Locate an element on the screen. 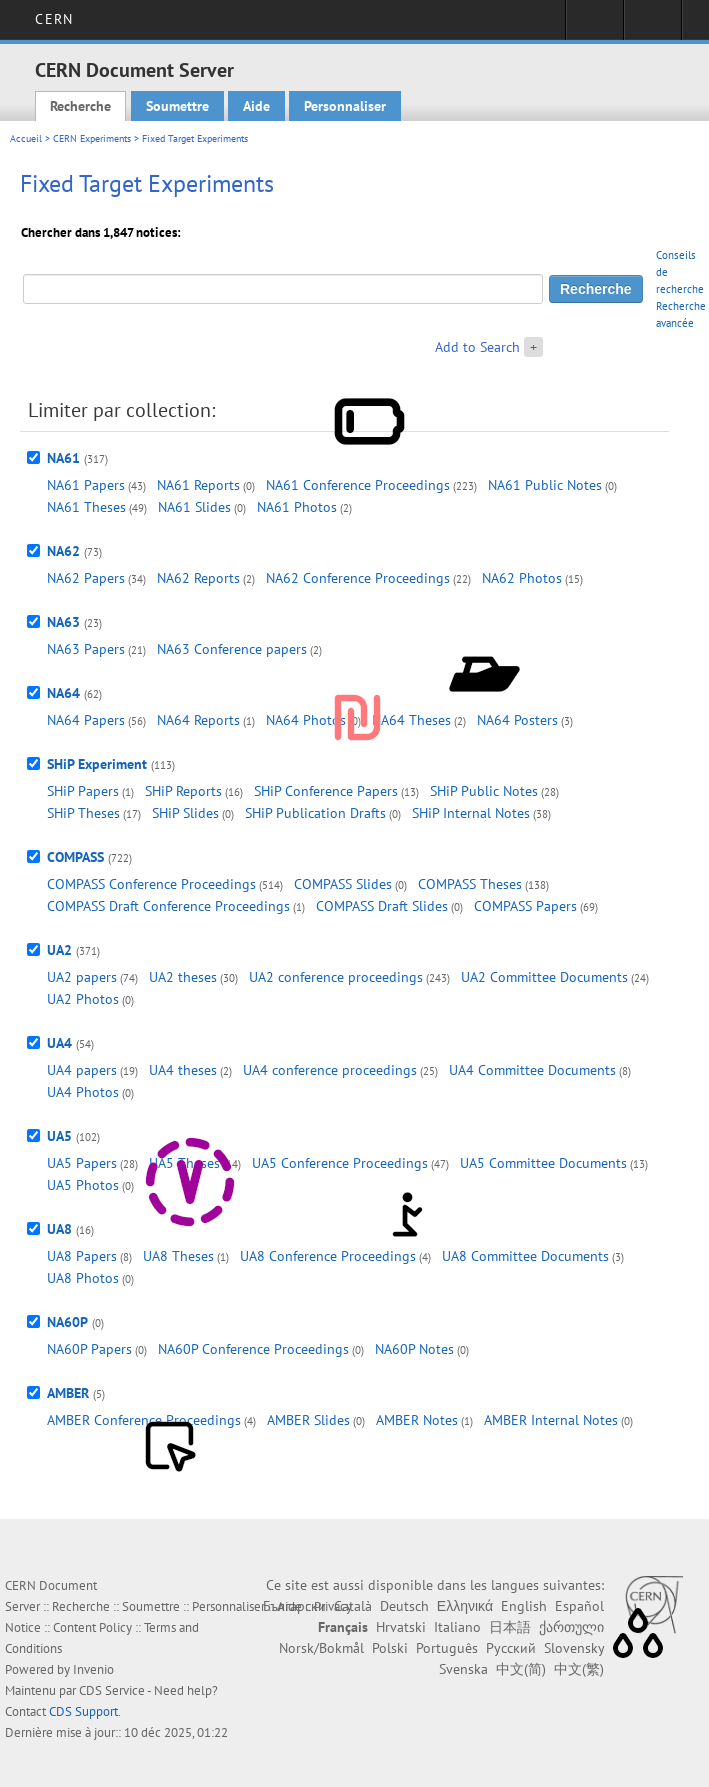 The height and width of the screenshot is (1787, 709). access boat rental or marina services is located at coordinates (484, 672).